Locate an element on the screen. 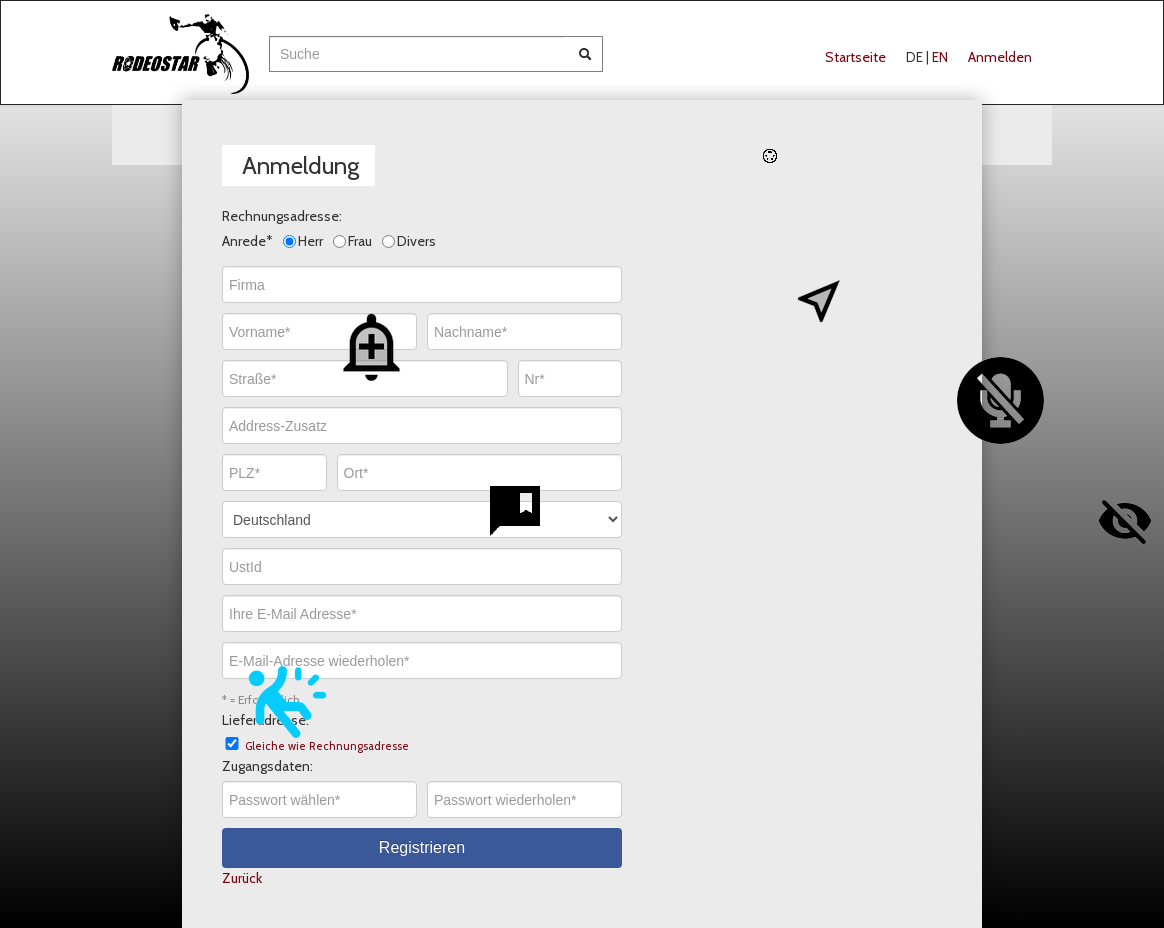 This screenshot has width=1164, height=928. access saved comments or notes is located at coordinates (515, 511).